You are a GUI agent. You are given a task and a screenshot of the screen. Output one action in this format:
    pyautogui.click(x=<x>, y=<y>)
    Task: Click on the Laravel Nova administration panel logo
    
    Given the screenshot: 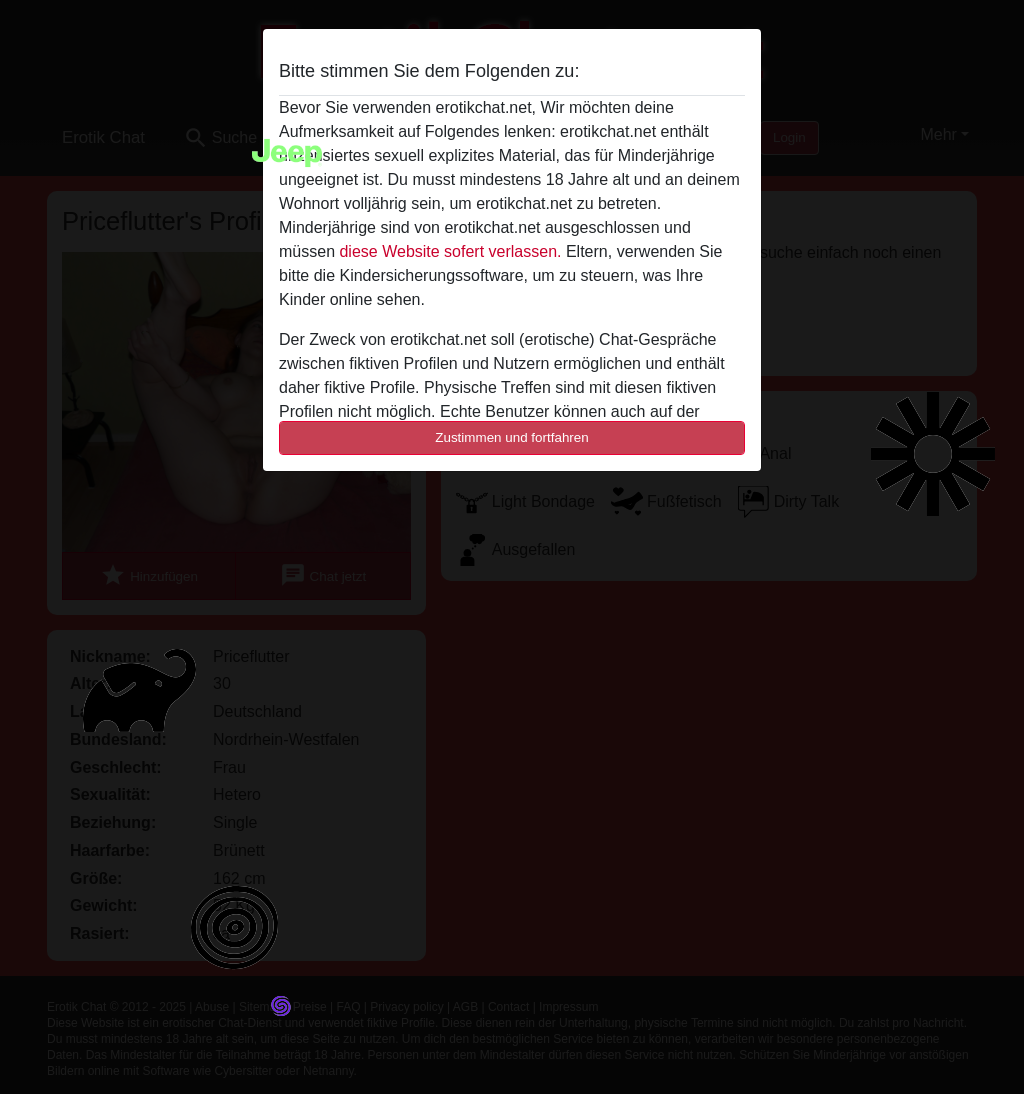 What is the action you would take?
    pyautogui.click(x=281, y=1006)
    